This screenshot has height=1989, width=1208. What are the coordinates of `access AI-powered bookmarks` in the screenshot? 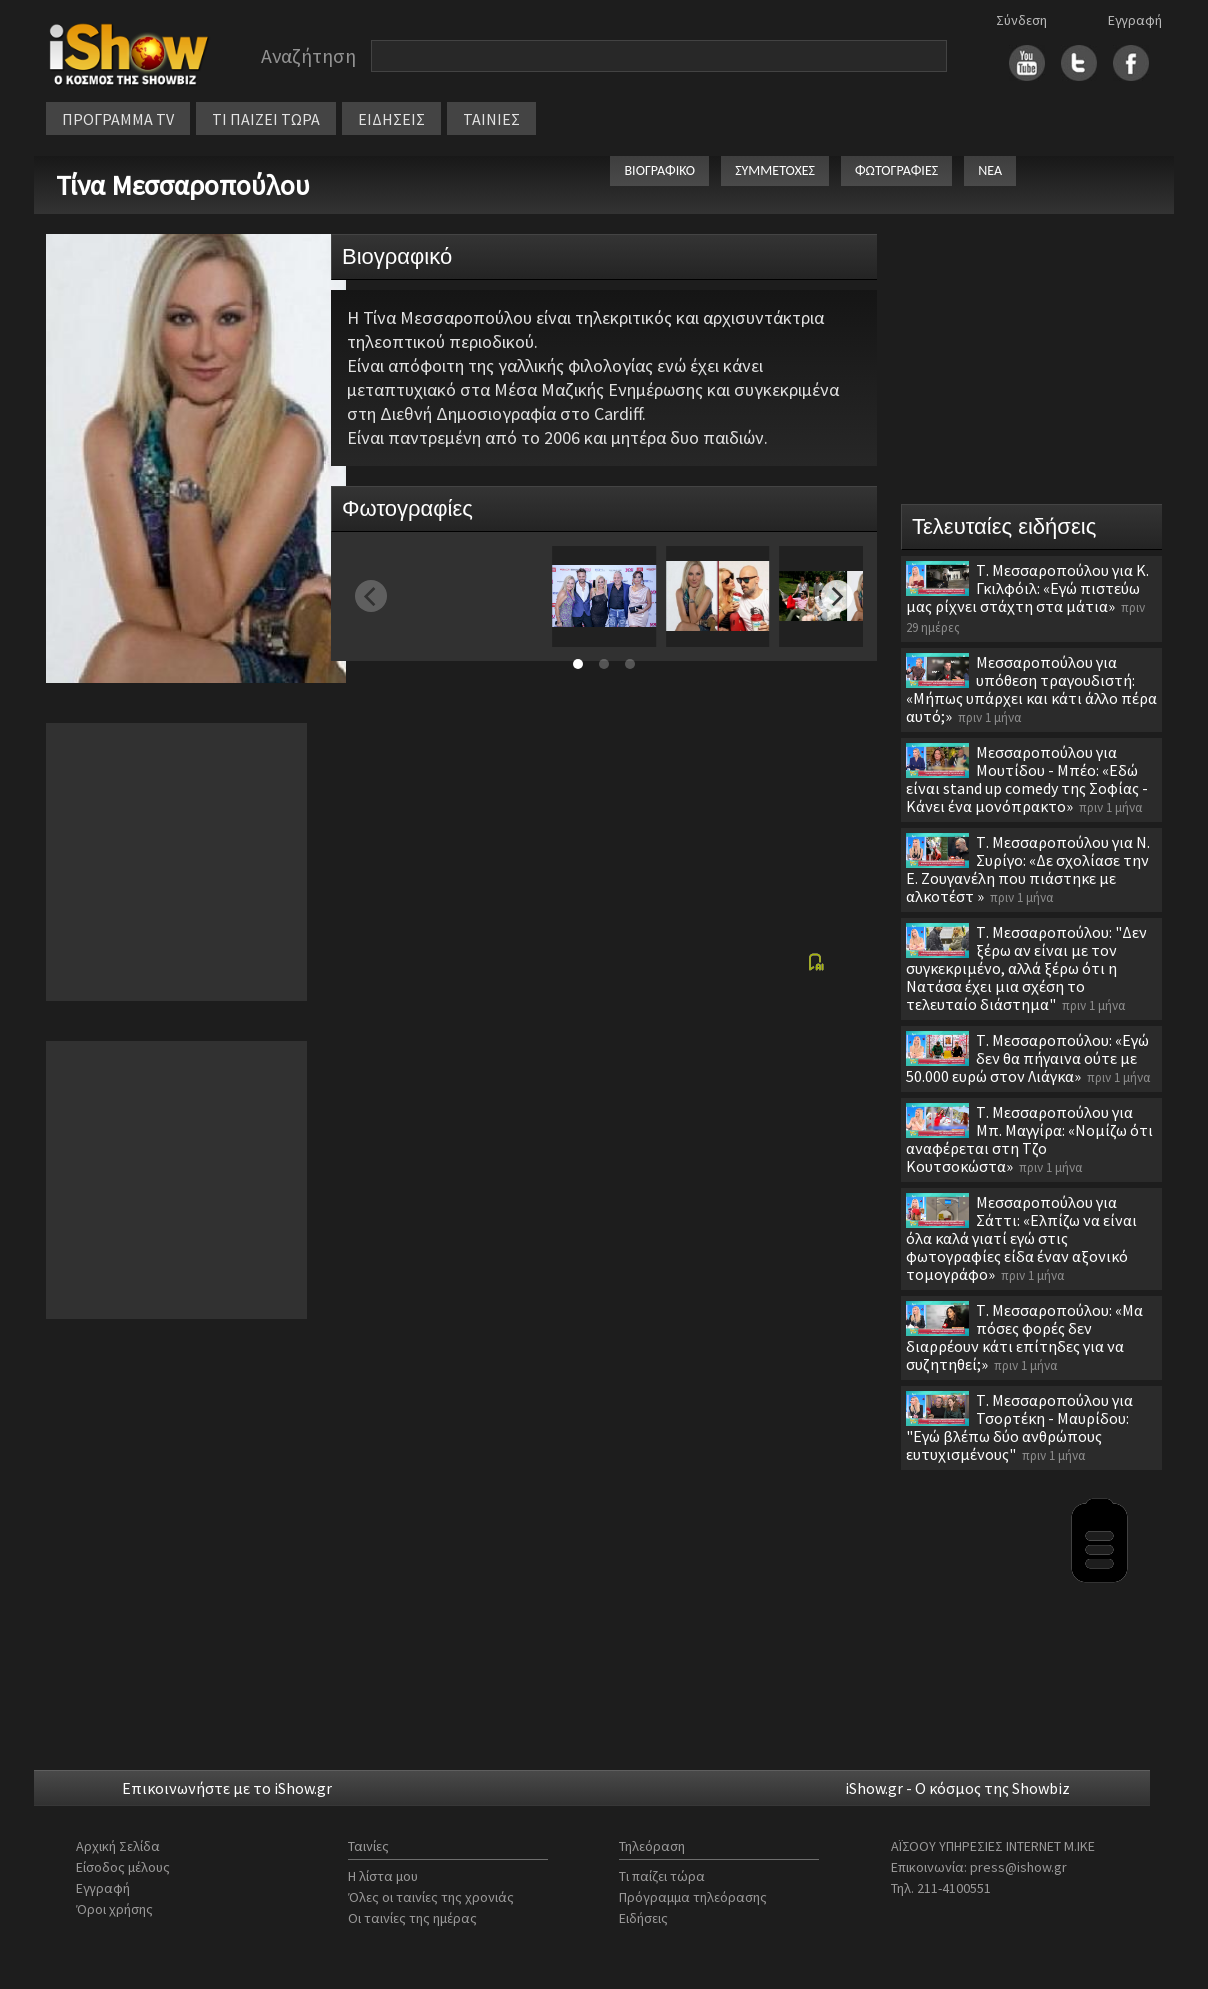 It's located at (815, 962).